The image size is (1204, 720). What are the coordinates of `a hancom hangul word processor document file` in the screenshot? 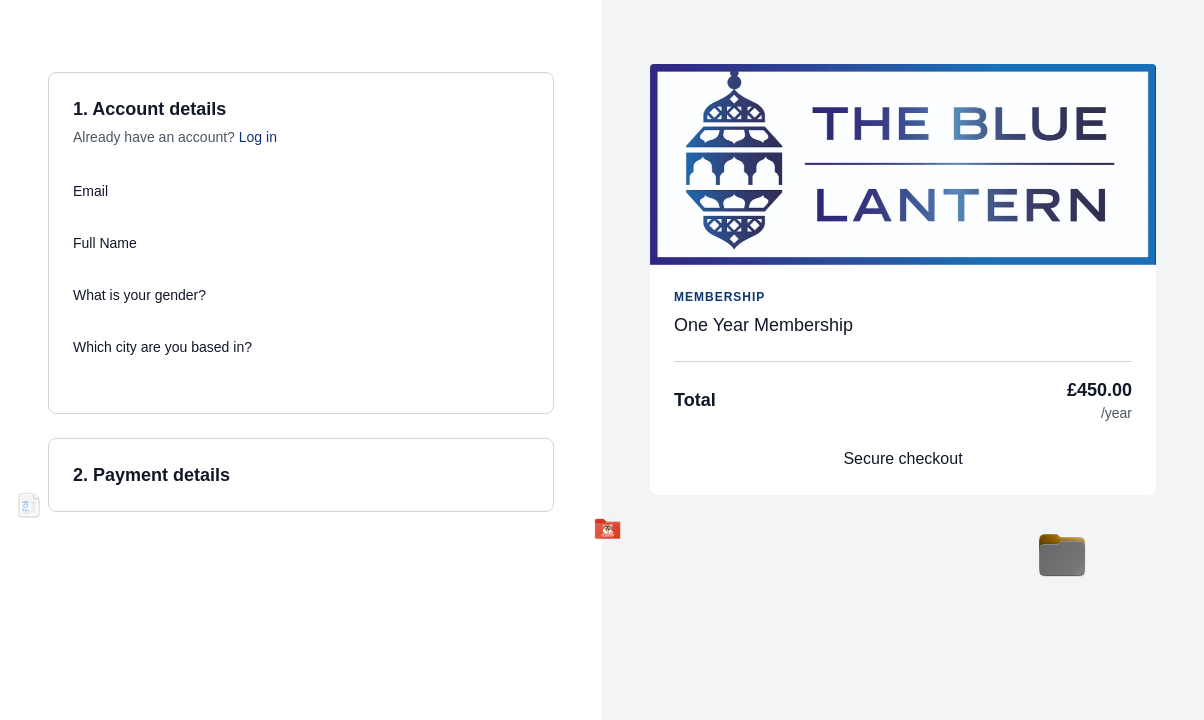 It's located at (29, 505).